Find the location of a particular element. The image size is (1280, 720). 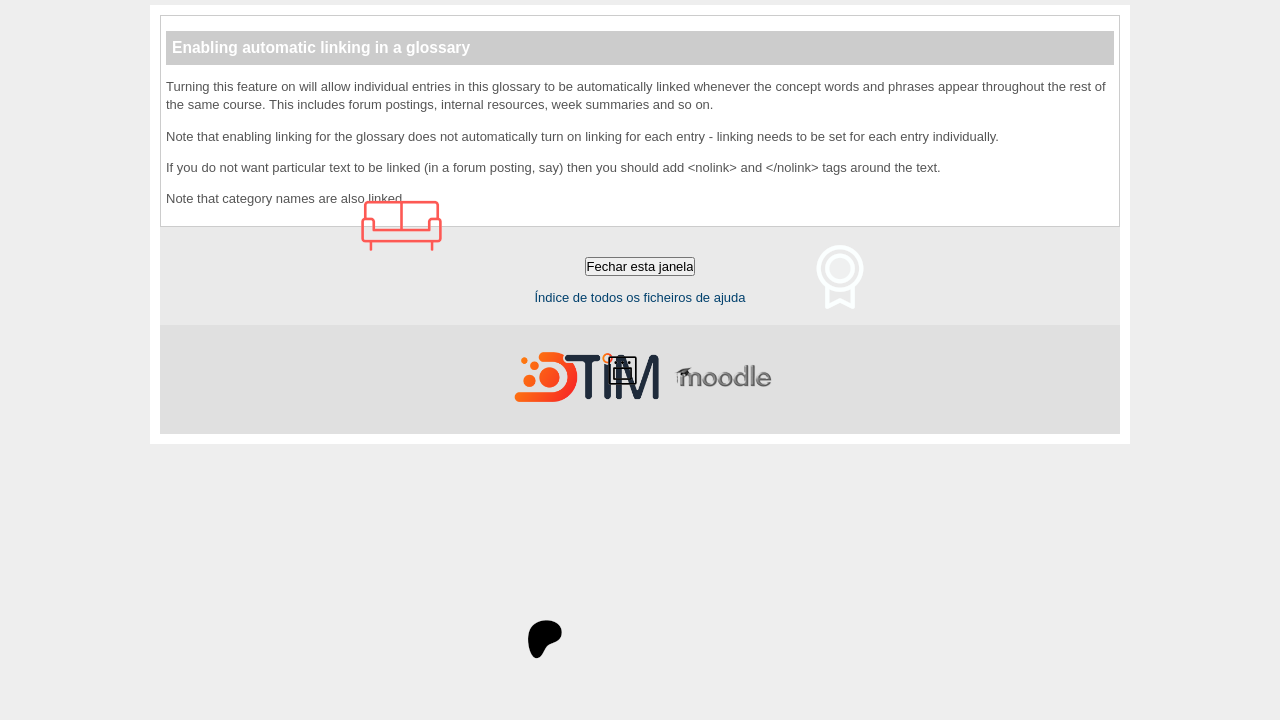

browse furniture or home decor items is located at coordinates (401, 224).